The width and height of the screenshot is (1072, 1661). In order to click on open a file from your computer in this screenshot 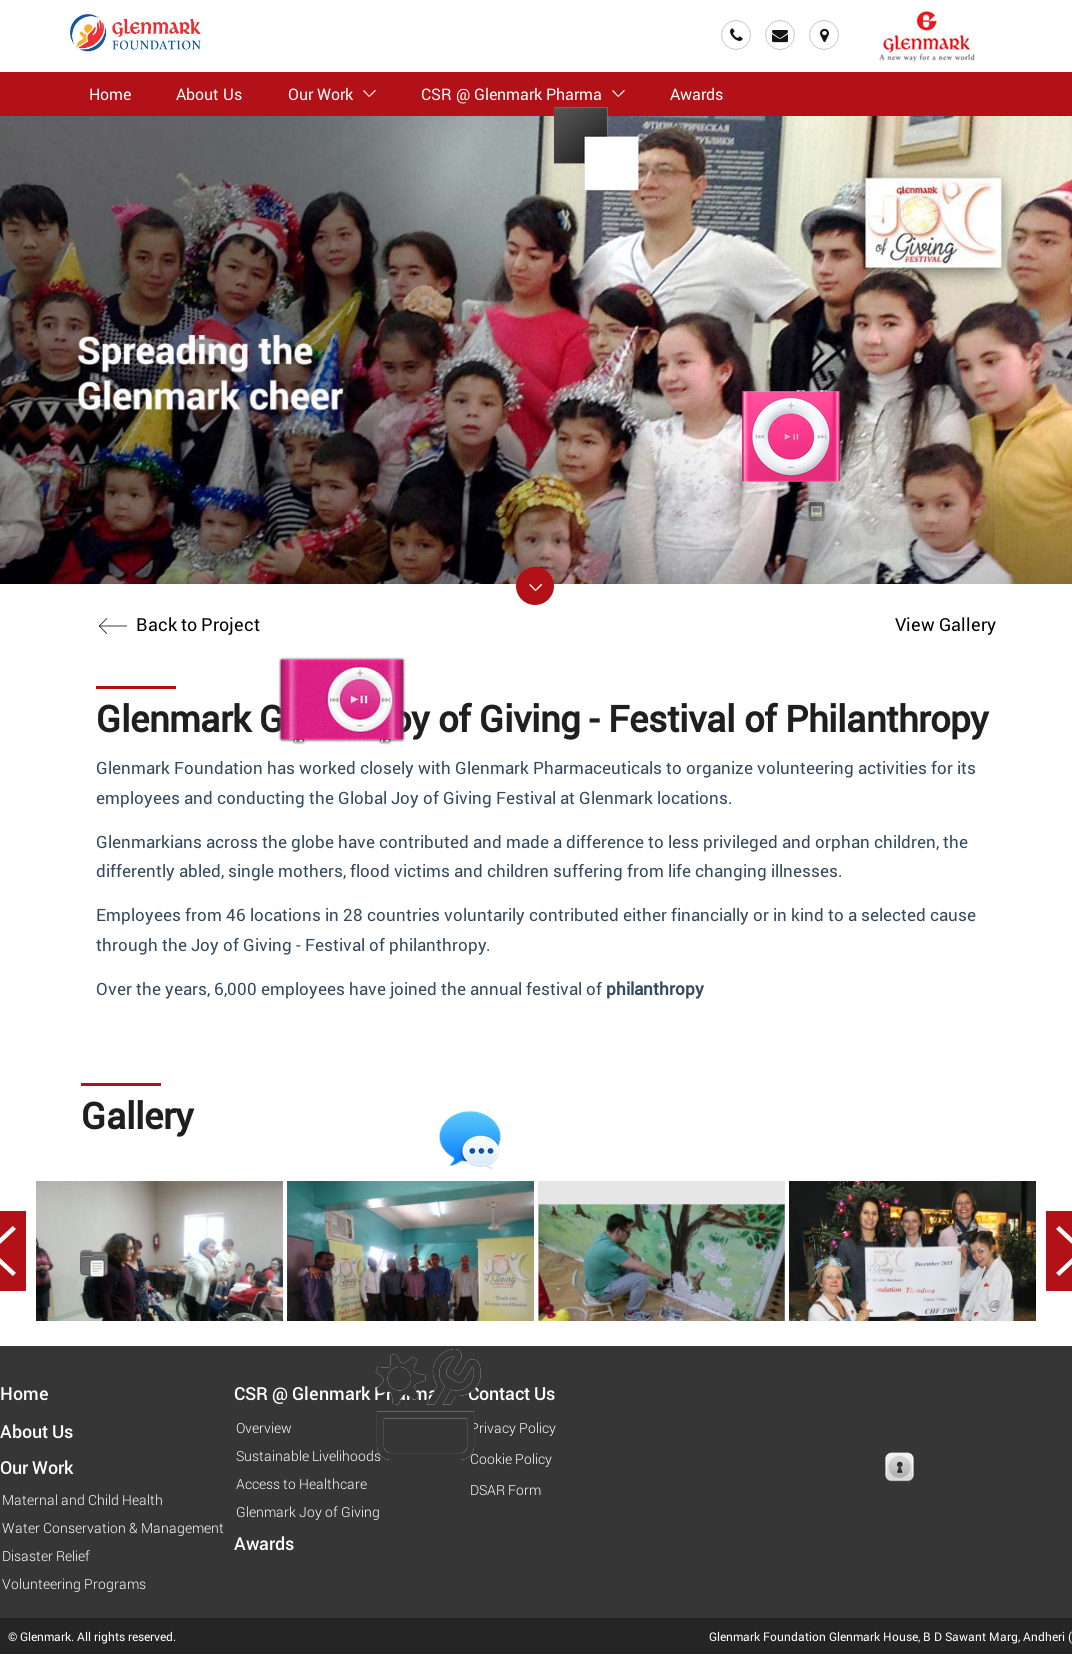, I will do `click(94, 1263)`.